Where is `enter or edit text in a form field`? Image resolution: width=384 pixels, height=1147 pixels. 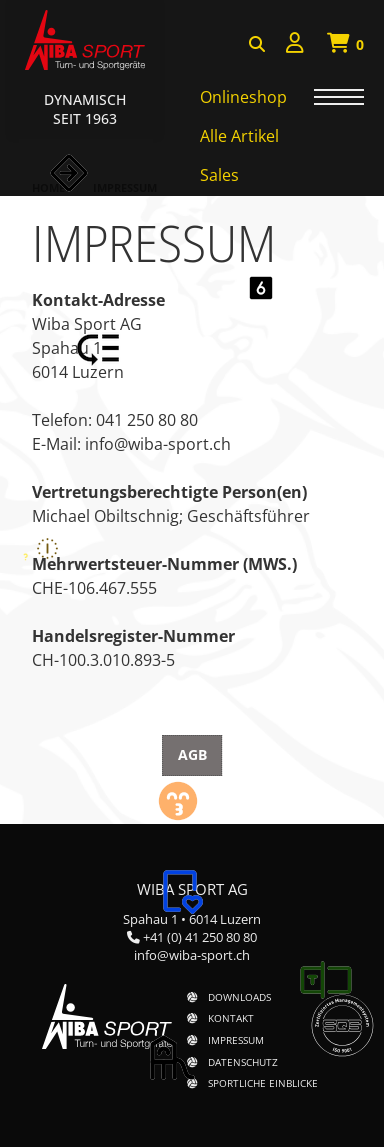 enter or edit text in a form field is located at coordinates (326, 980).